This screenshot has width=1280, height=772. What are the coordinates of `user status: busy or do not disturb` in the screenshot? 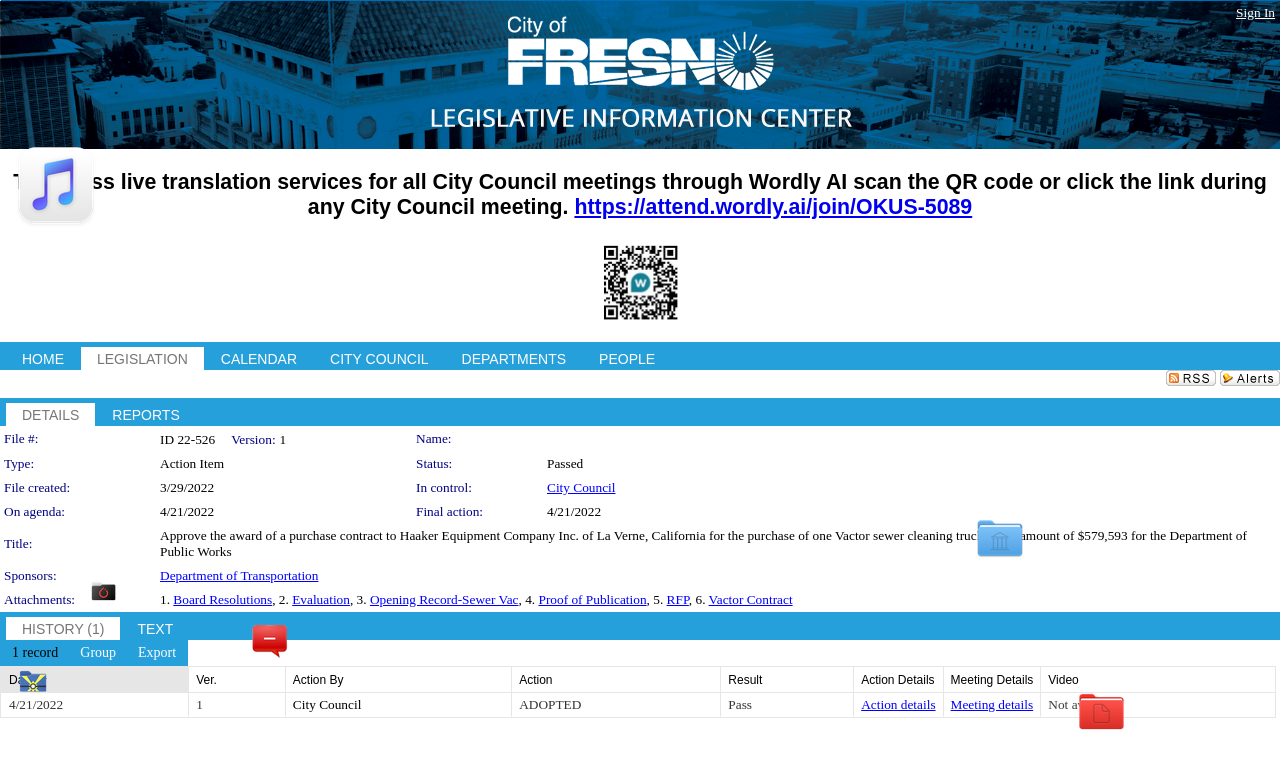 It's located at (270, 641).